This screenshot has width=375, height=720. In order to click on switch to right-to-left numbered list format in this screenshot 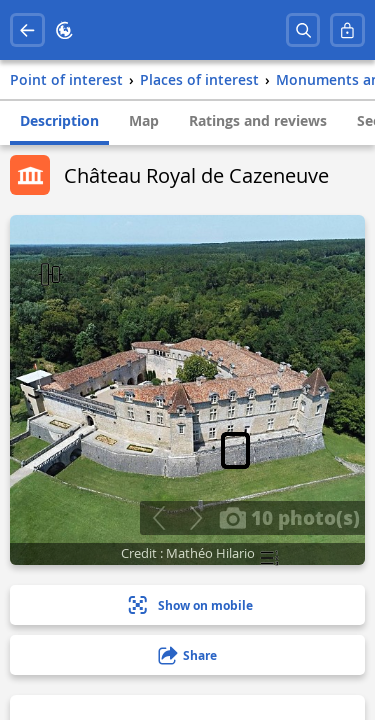, I will do `click(270, 558)`.